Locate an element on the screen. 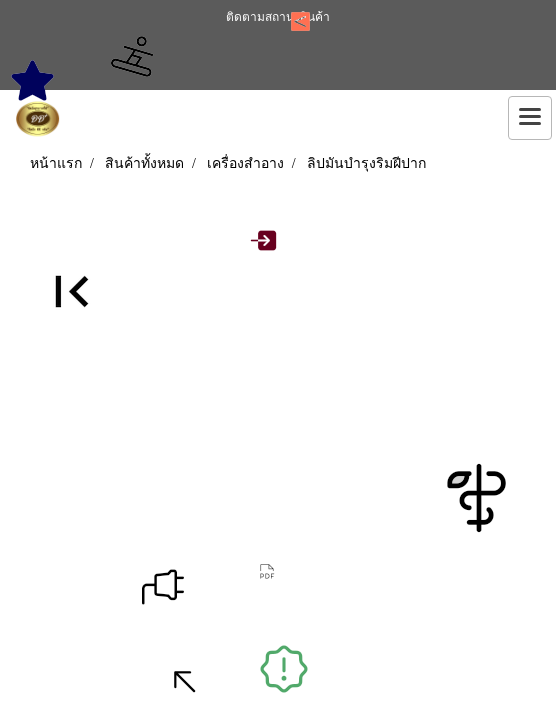 The width and height of the screenshot is (556, 720). go to first page is located at coordinates (71, 291).